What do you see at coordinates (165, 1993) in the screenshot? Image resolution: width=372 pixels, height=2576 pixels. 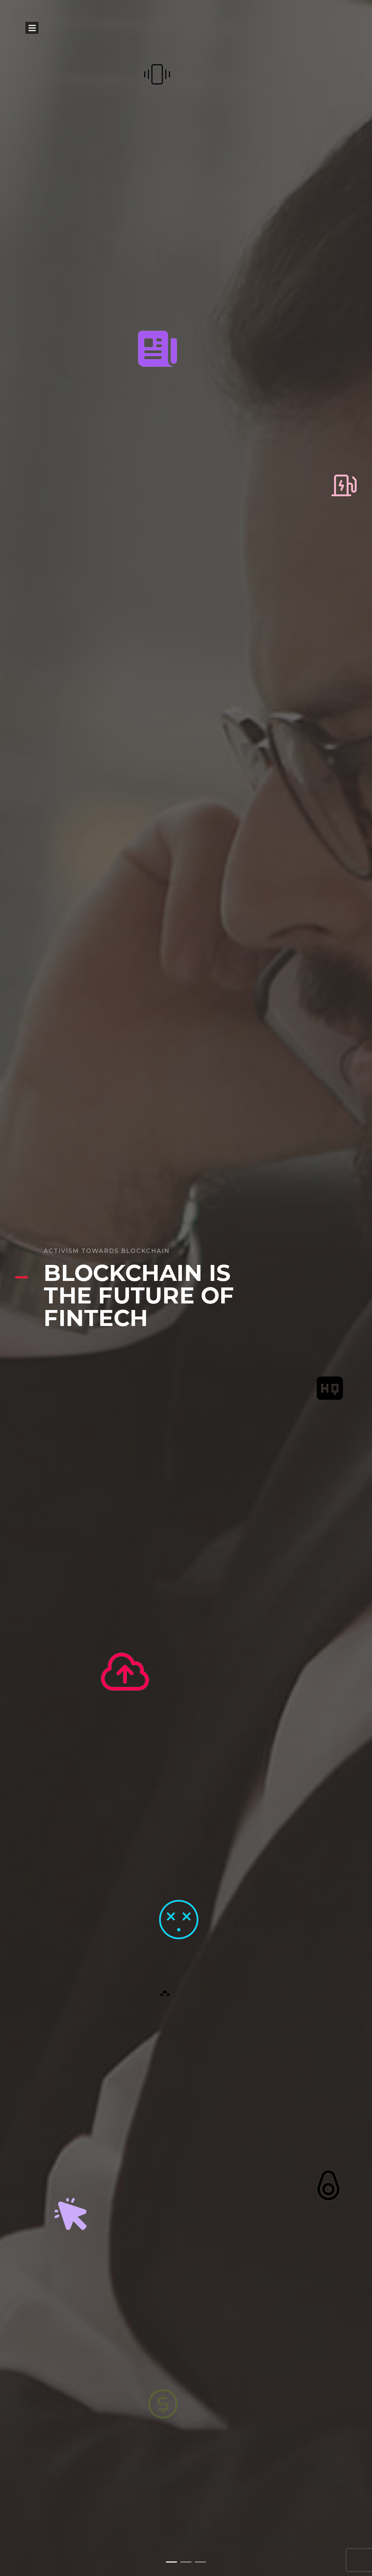 I see `select western or country theme` at bounding box center [165, 1993].